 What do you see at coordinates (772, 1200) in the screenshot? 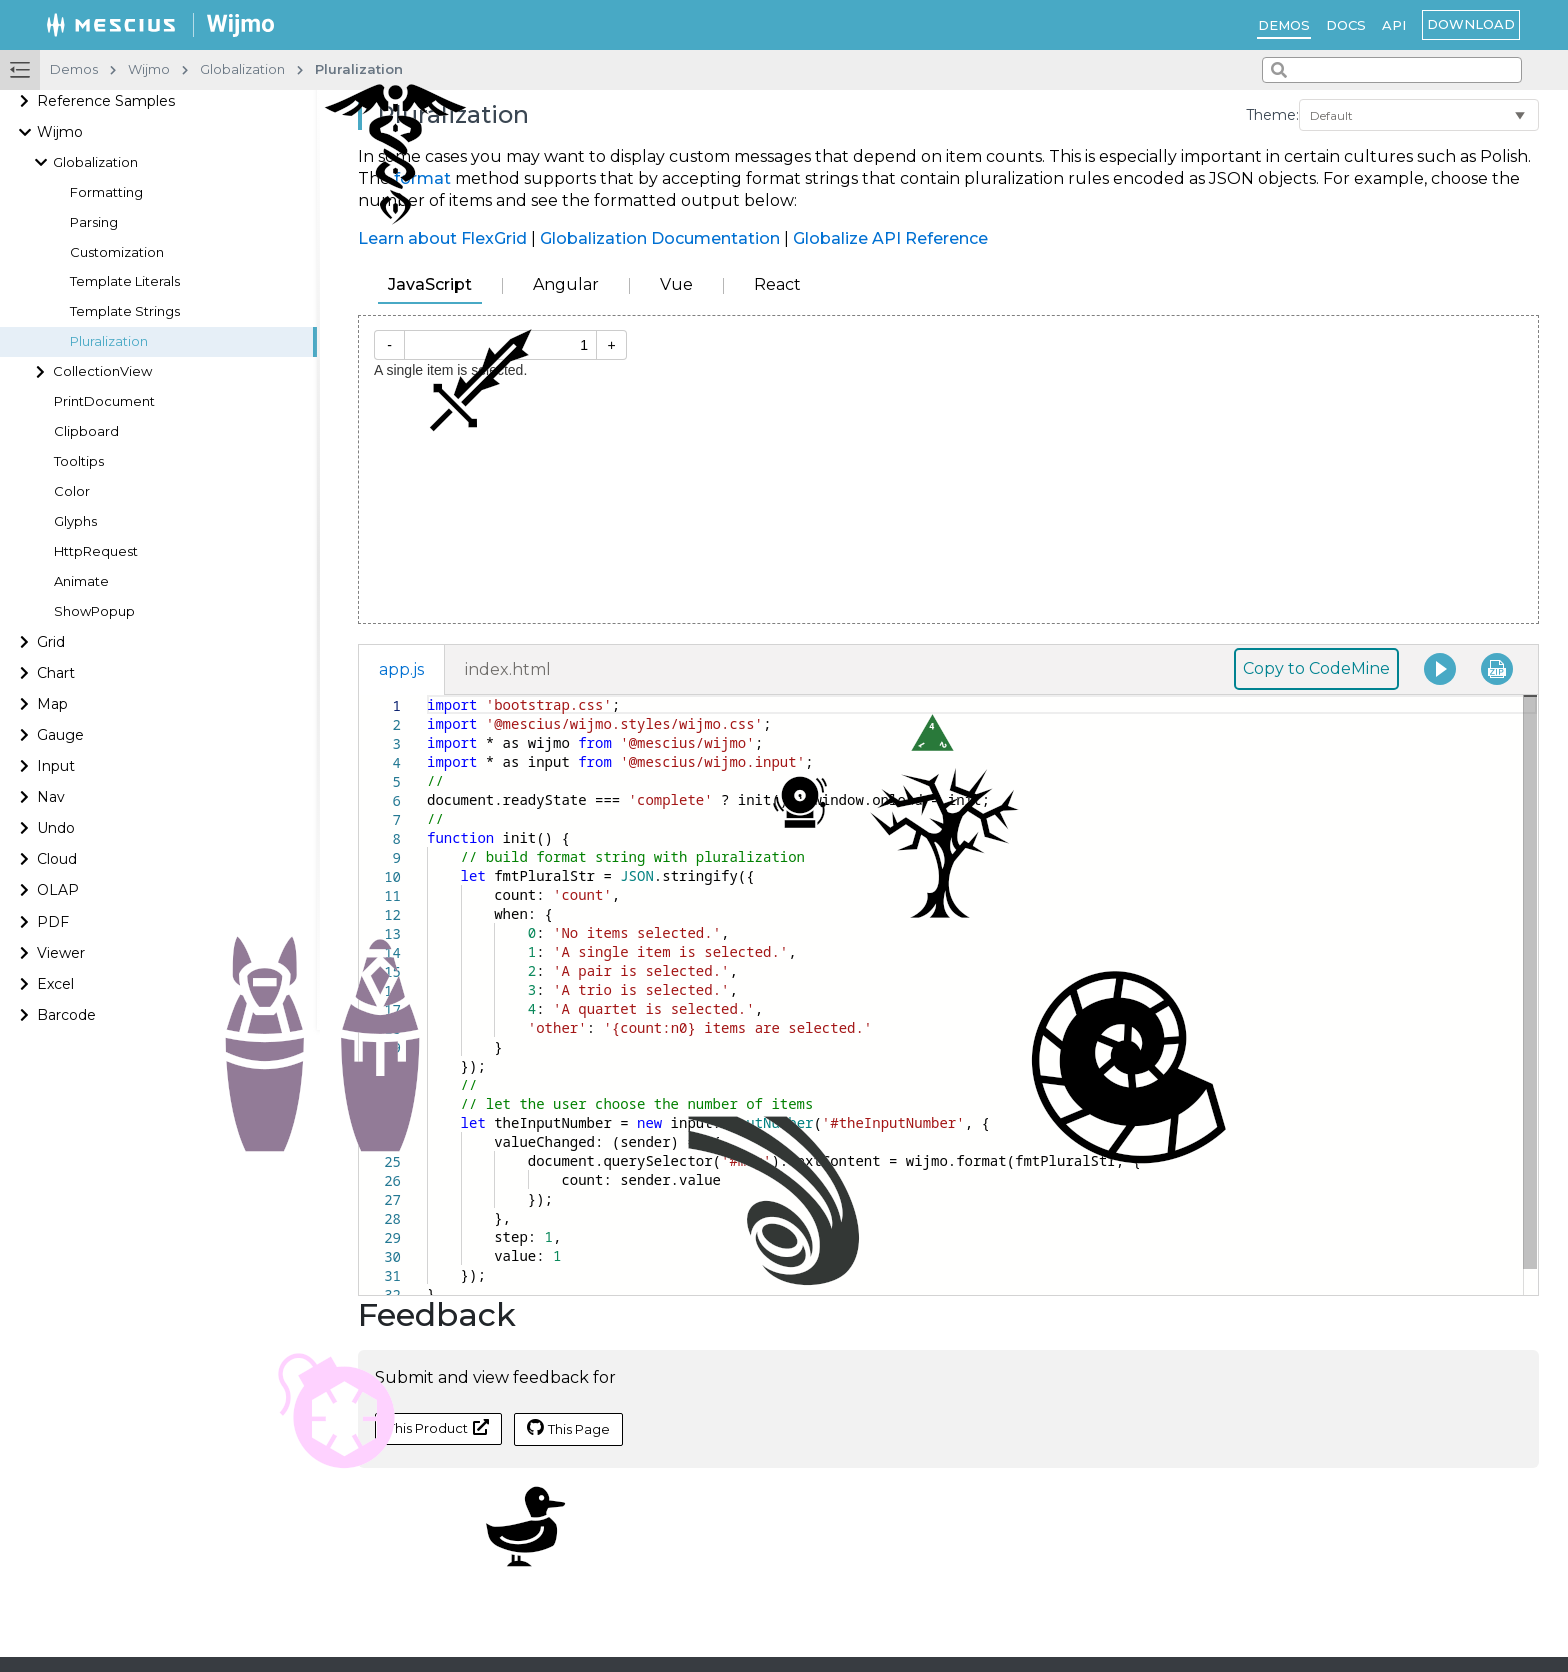
I see `indicates loading or processing in progress` at bounding box center [772, 1200].